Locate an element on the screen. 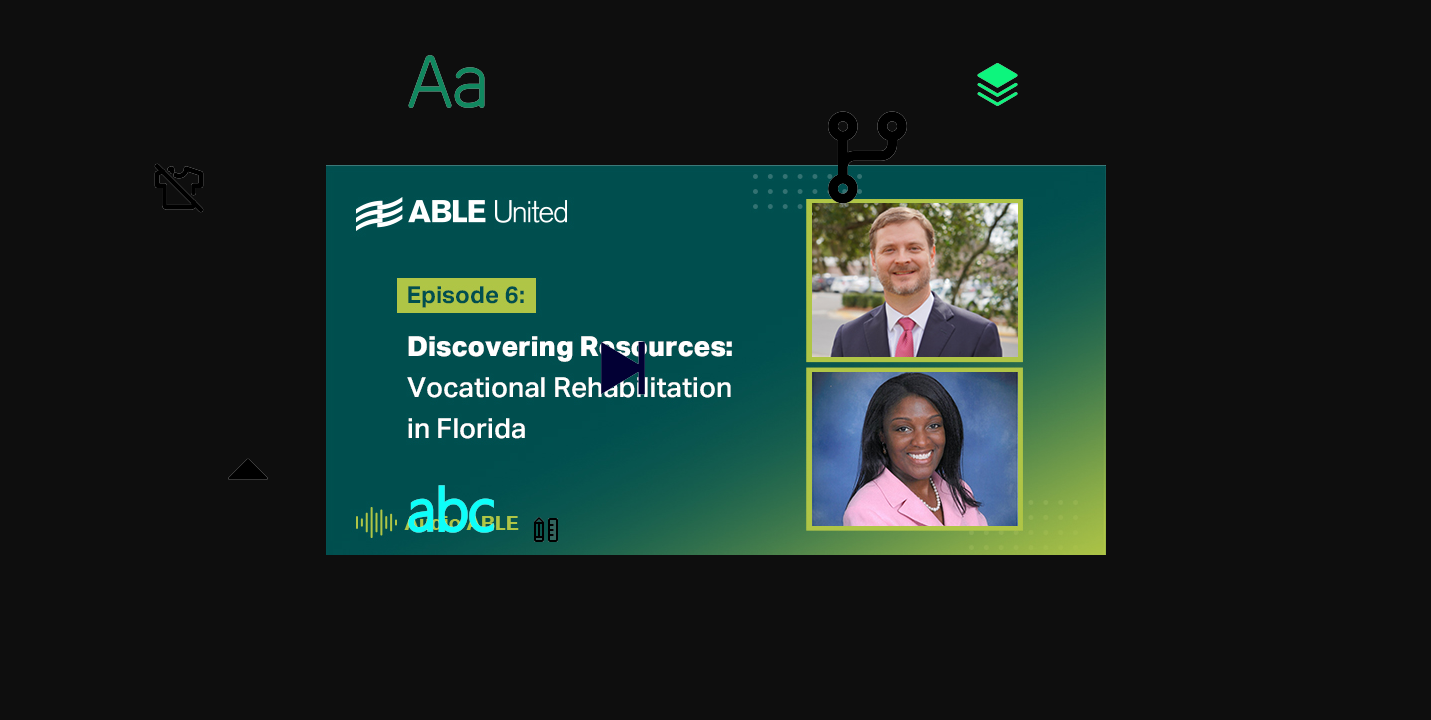  view layers or stacked content is located at coordinates (997, 84).